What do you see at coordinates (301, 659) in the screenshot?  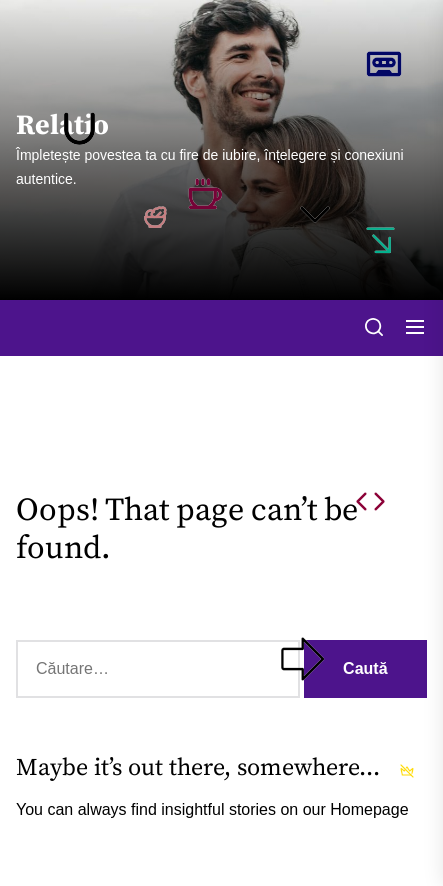 I see `go to next item or step` at bounding box center [301, 659].